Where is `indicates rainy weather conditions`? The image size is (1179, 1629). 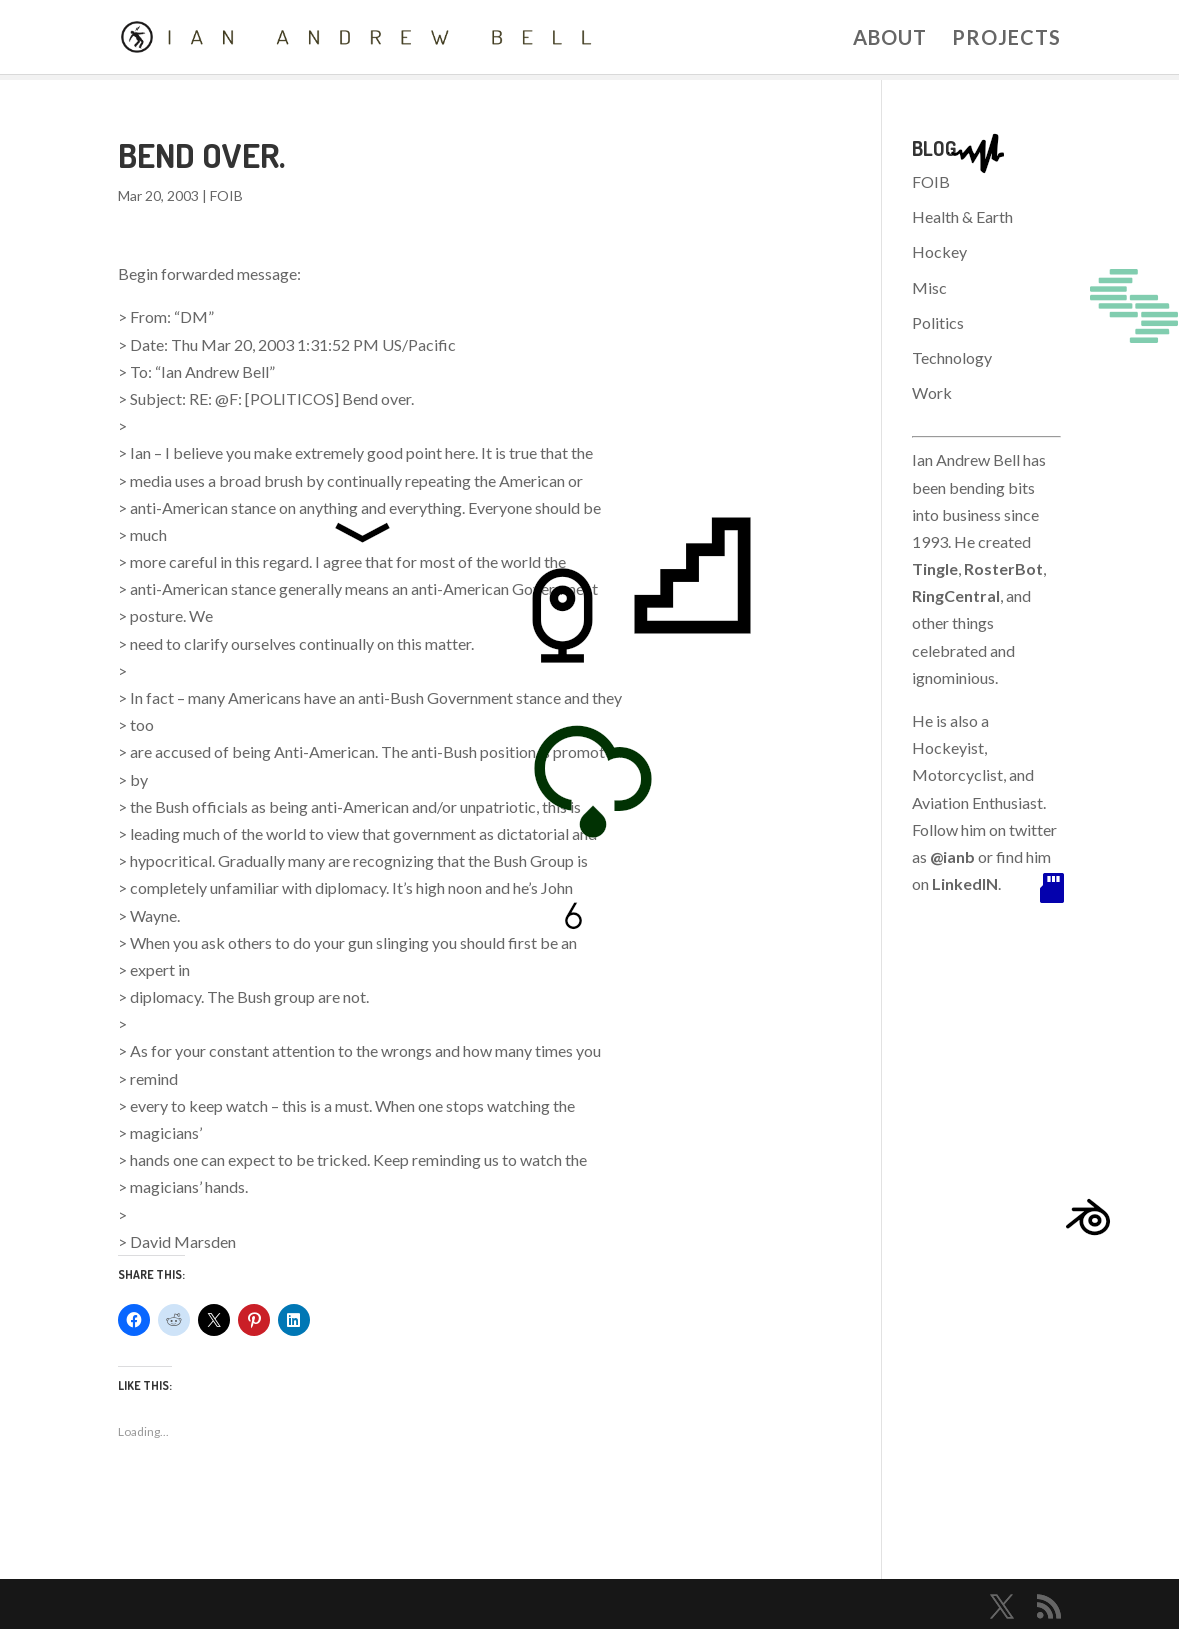
indicates rainy weather conditions is located at coordinates (593, 779).